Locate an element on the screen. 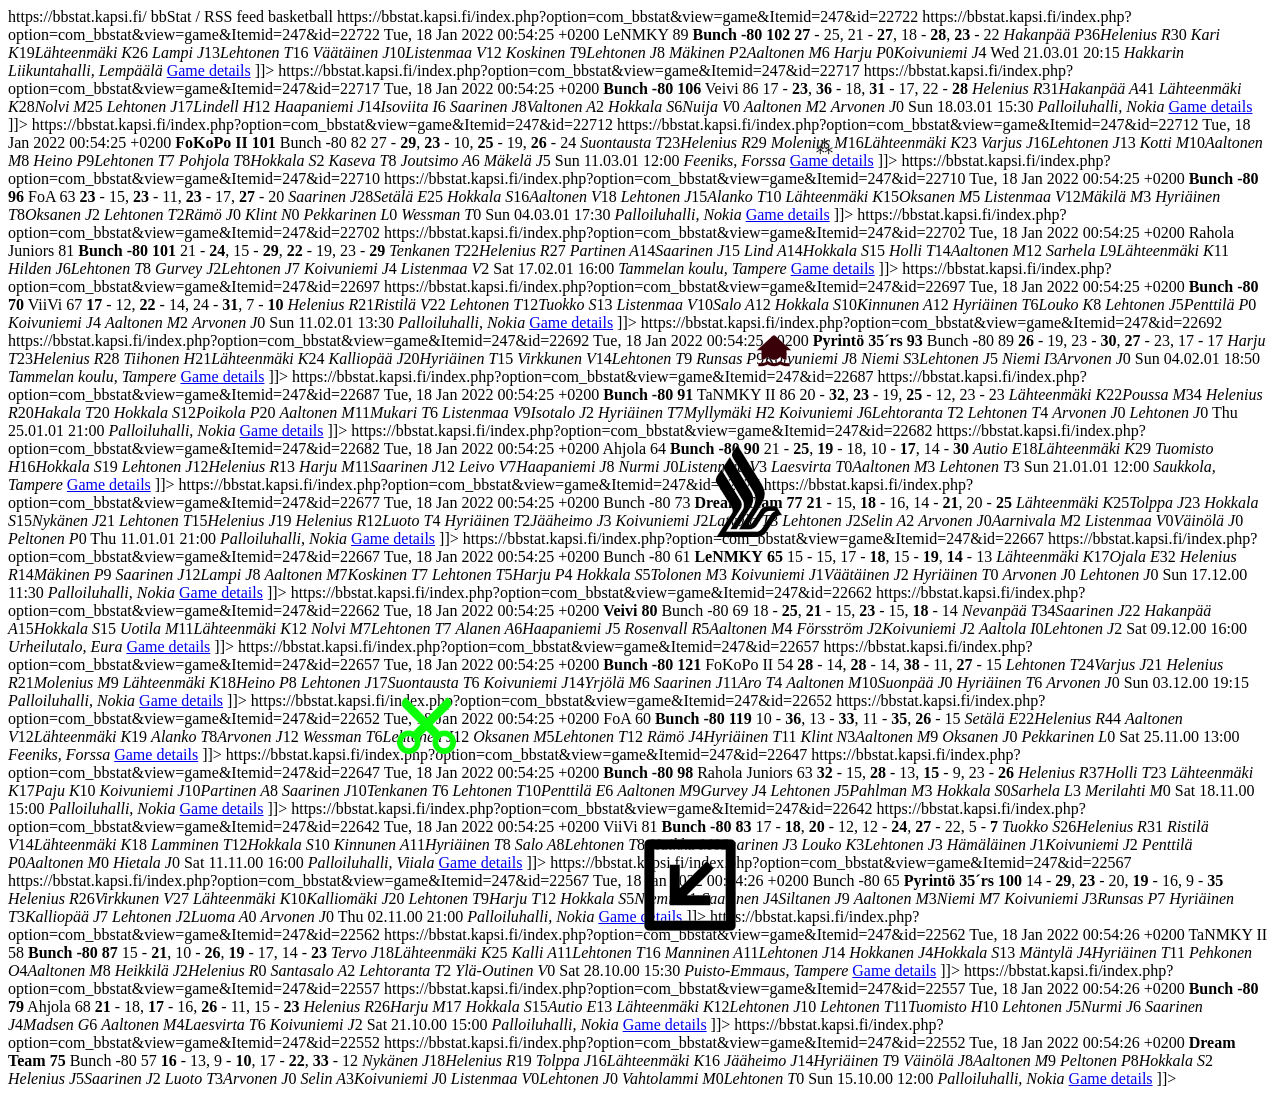 The image size is (1280, 1096). navigate to previous or lower-level content is located at coordinates (690, 885).